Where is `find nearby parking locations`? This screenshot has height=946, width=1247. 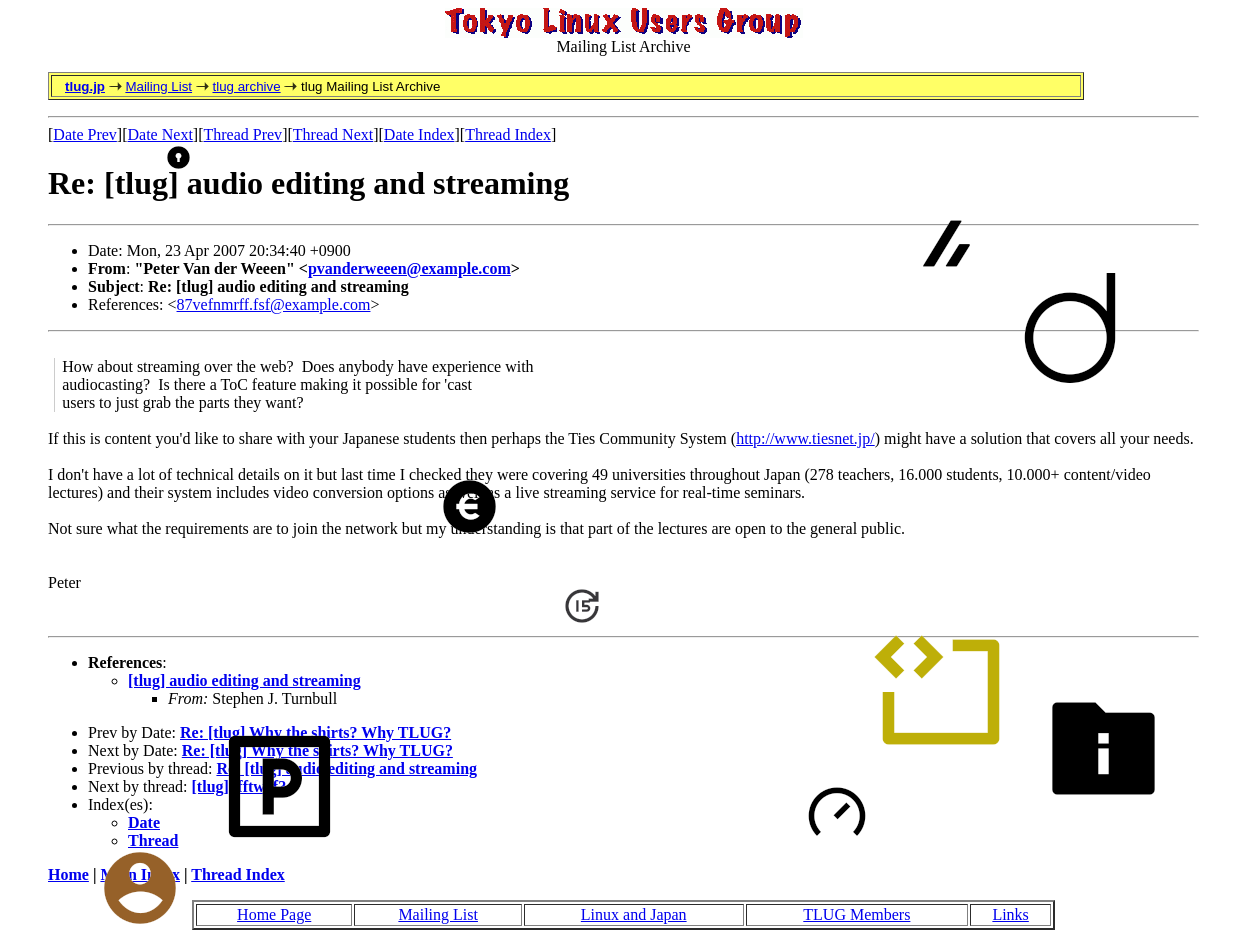 find nearby parking locations is located at coordinates (279, 786).